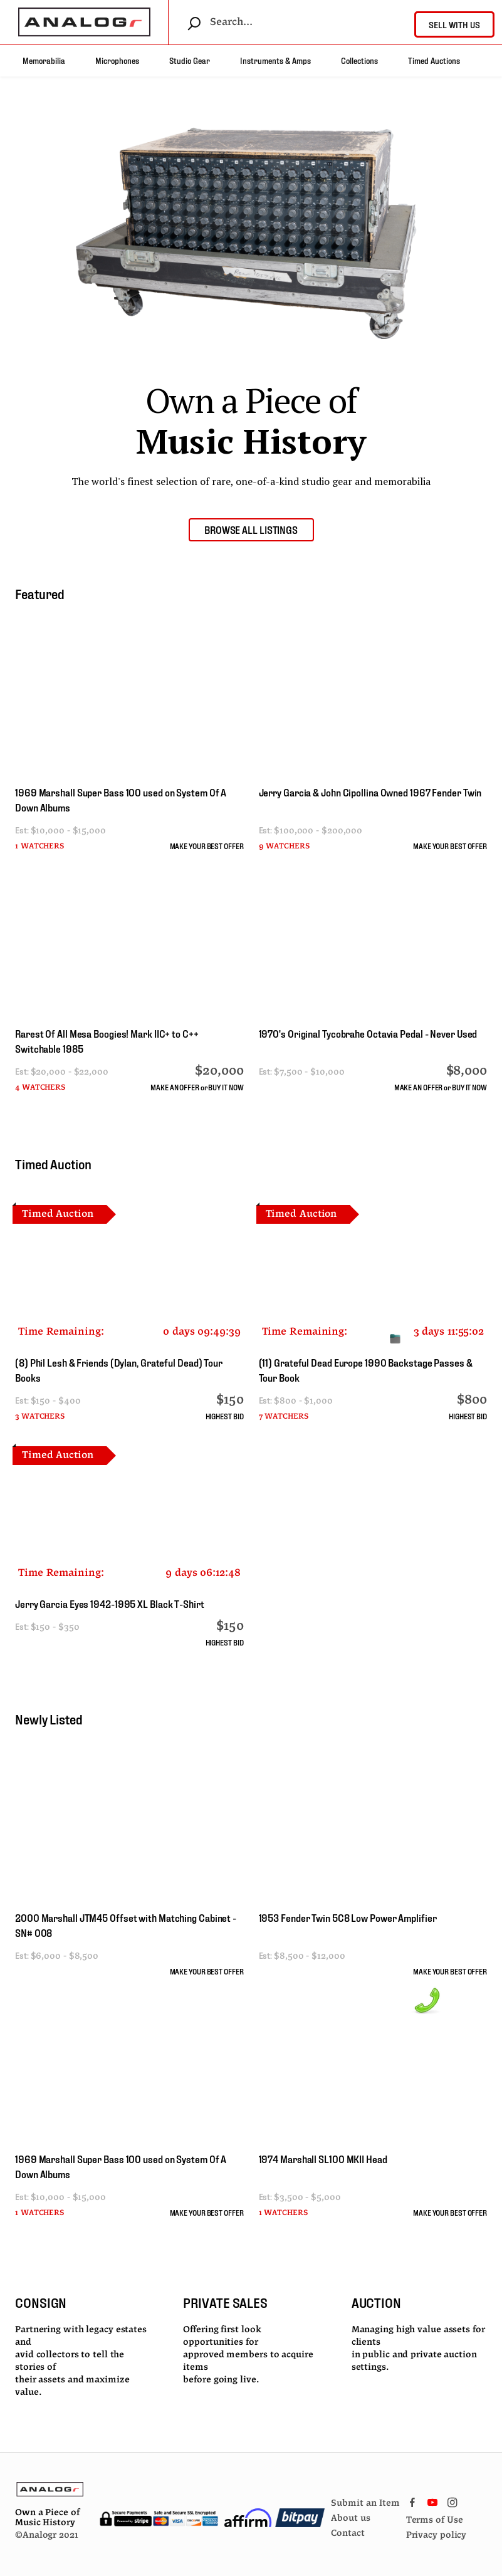 Image resolution: width=502 pixels, height=2576 pixels. I want to click on start a phone call, so click(427, 2001).